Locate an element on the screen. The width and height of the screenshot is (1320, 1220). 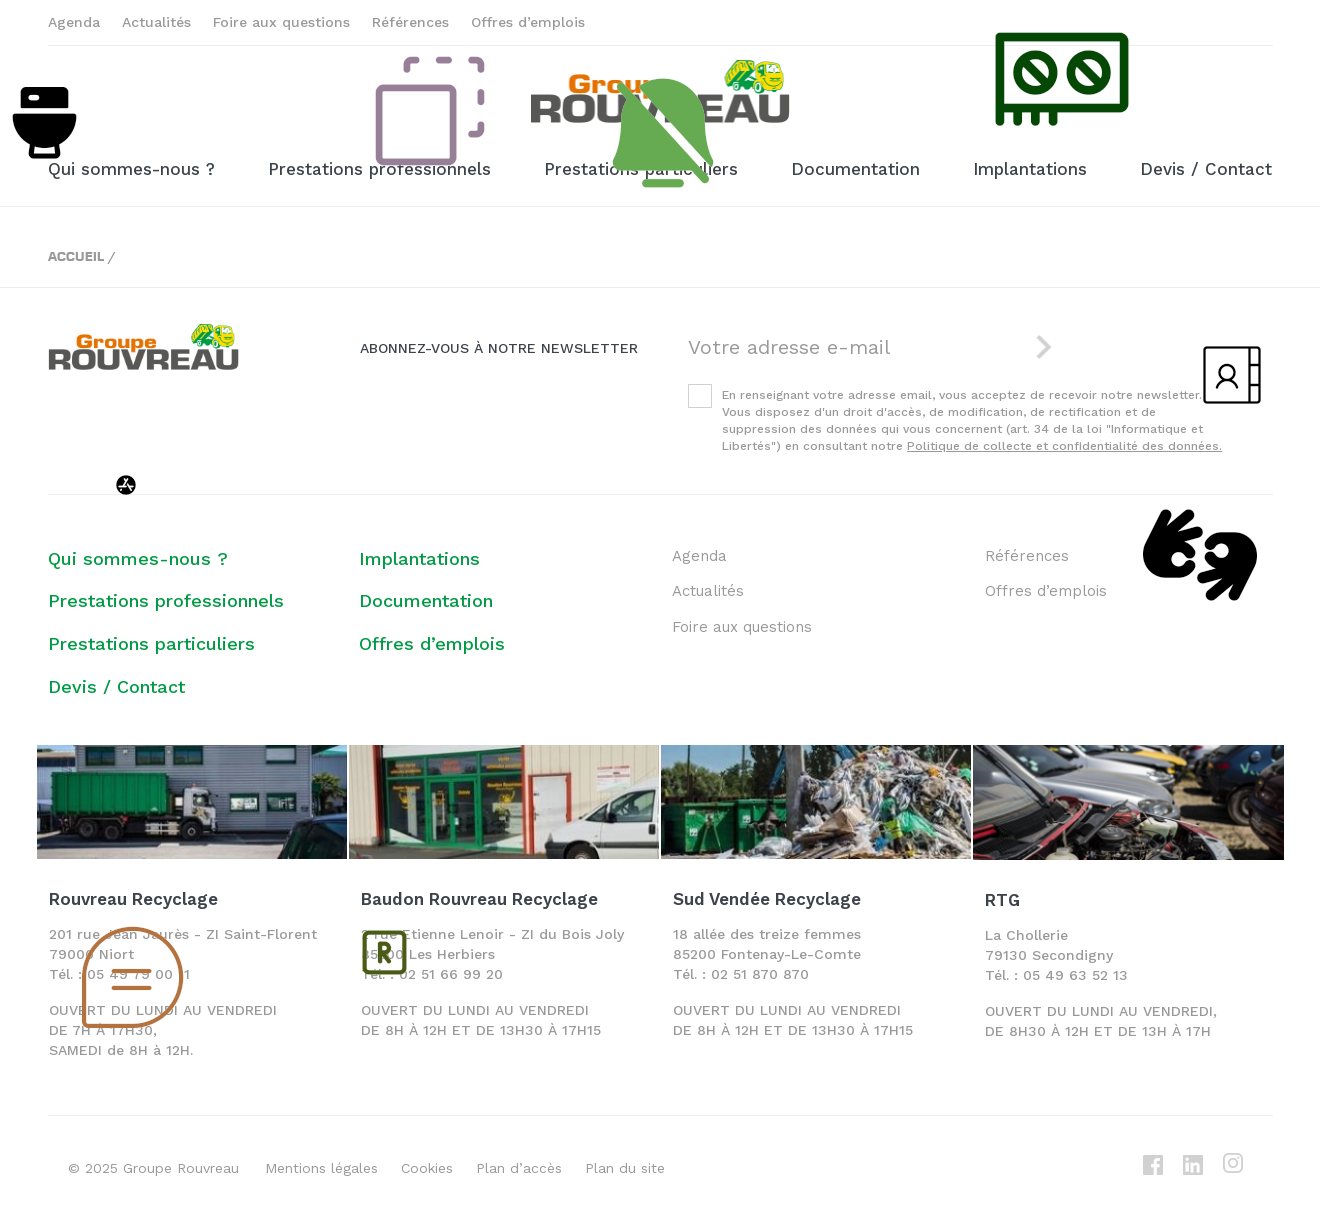
open chat or messaging is located at coordinates (130, 979).